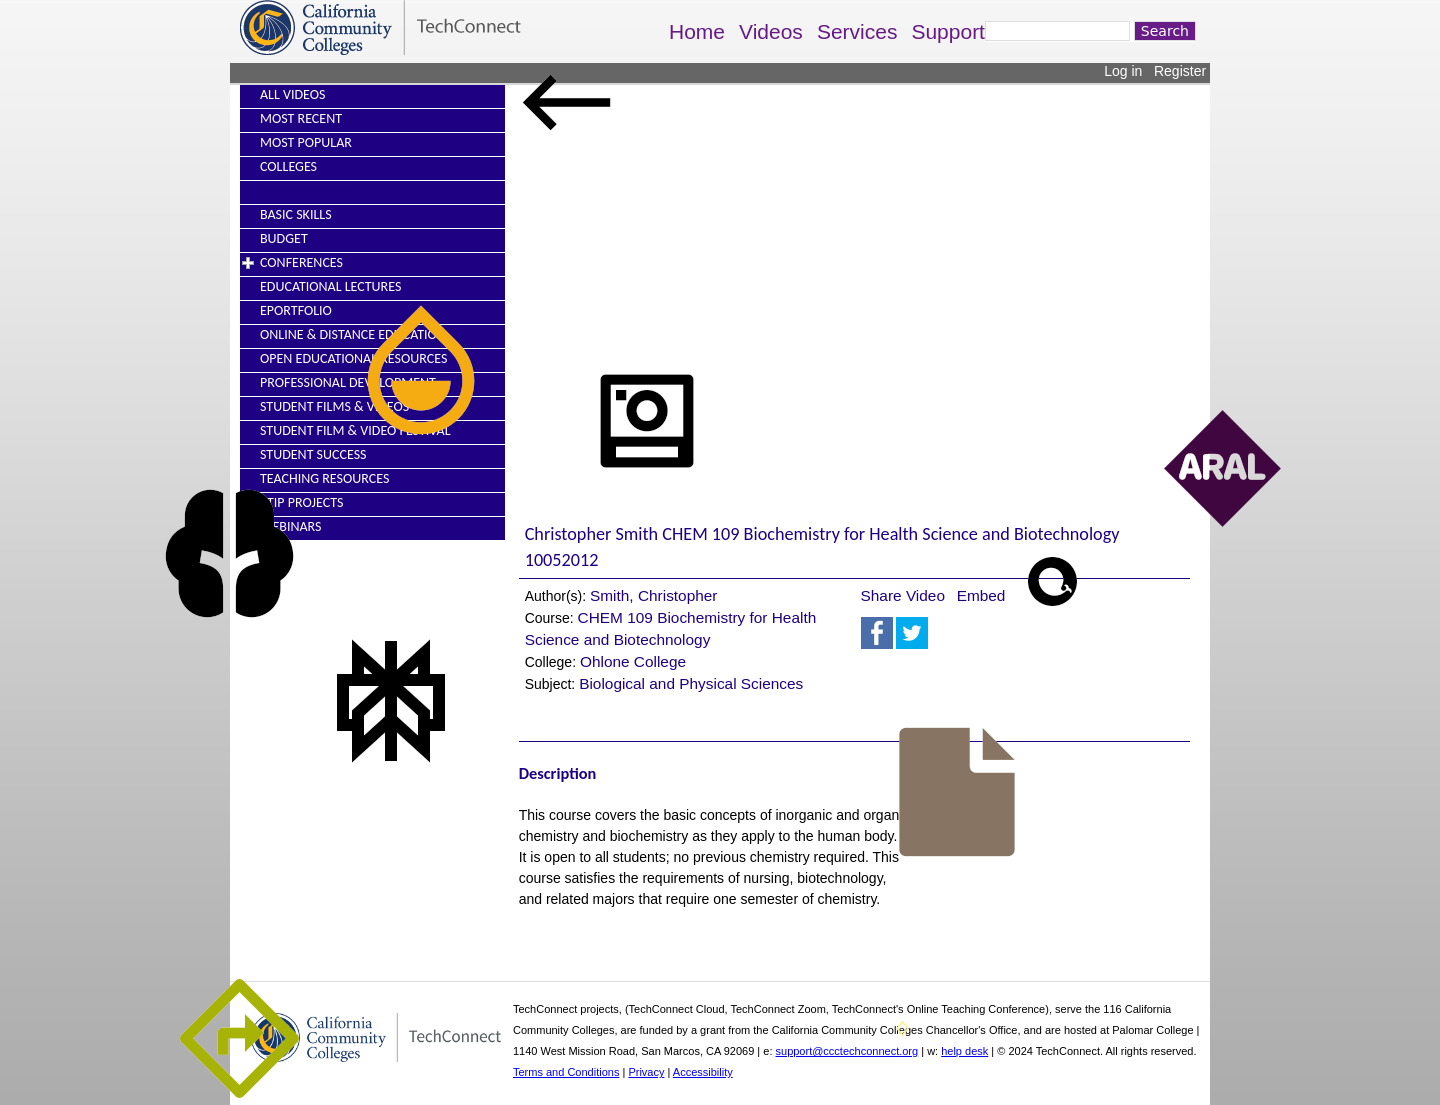 This screenshot has width=1440, height=1105. Describe the element at coordinates (391, 701) in the screenshot. I see `open perplexity ai app` at that location.